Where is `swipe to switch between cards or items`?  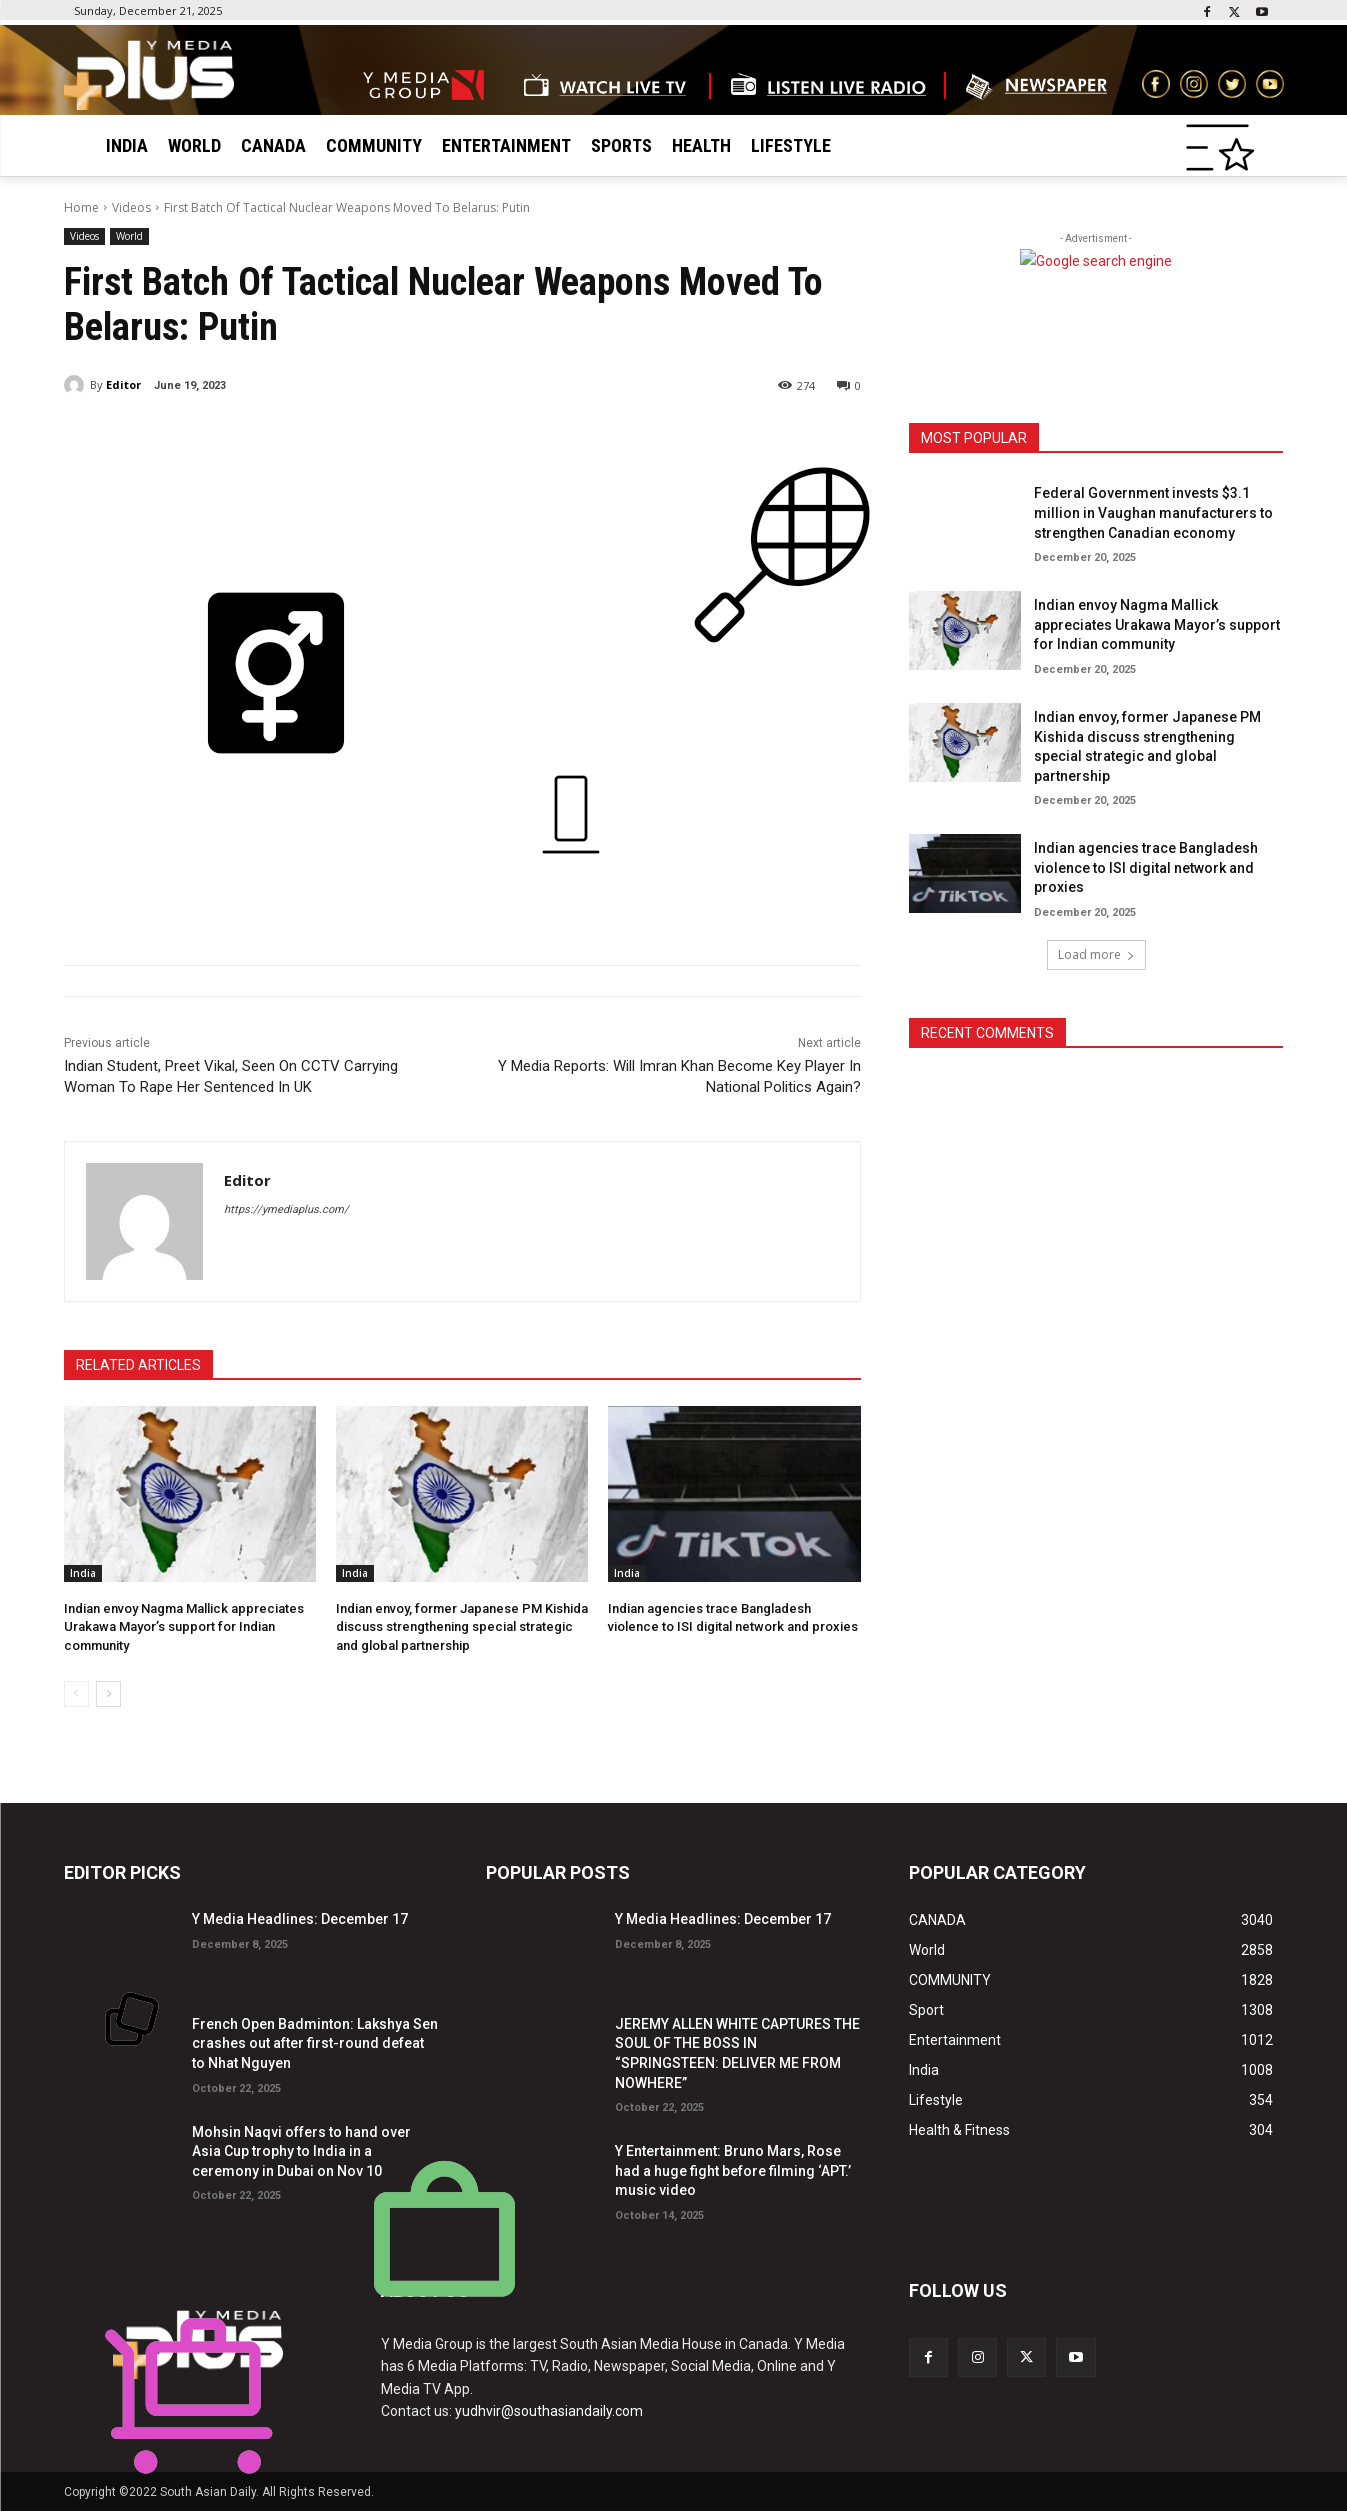 swipe to switch between cards or items is located at coordinates (132, 2019).